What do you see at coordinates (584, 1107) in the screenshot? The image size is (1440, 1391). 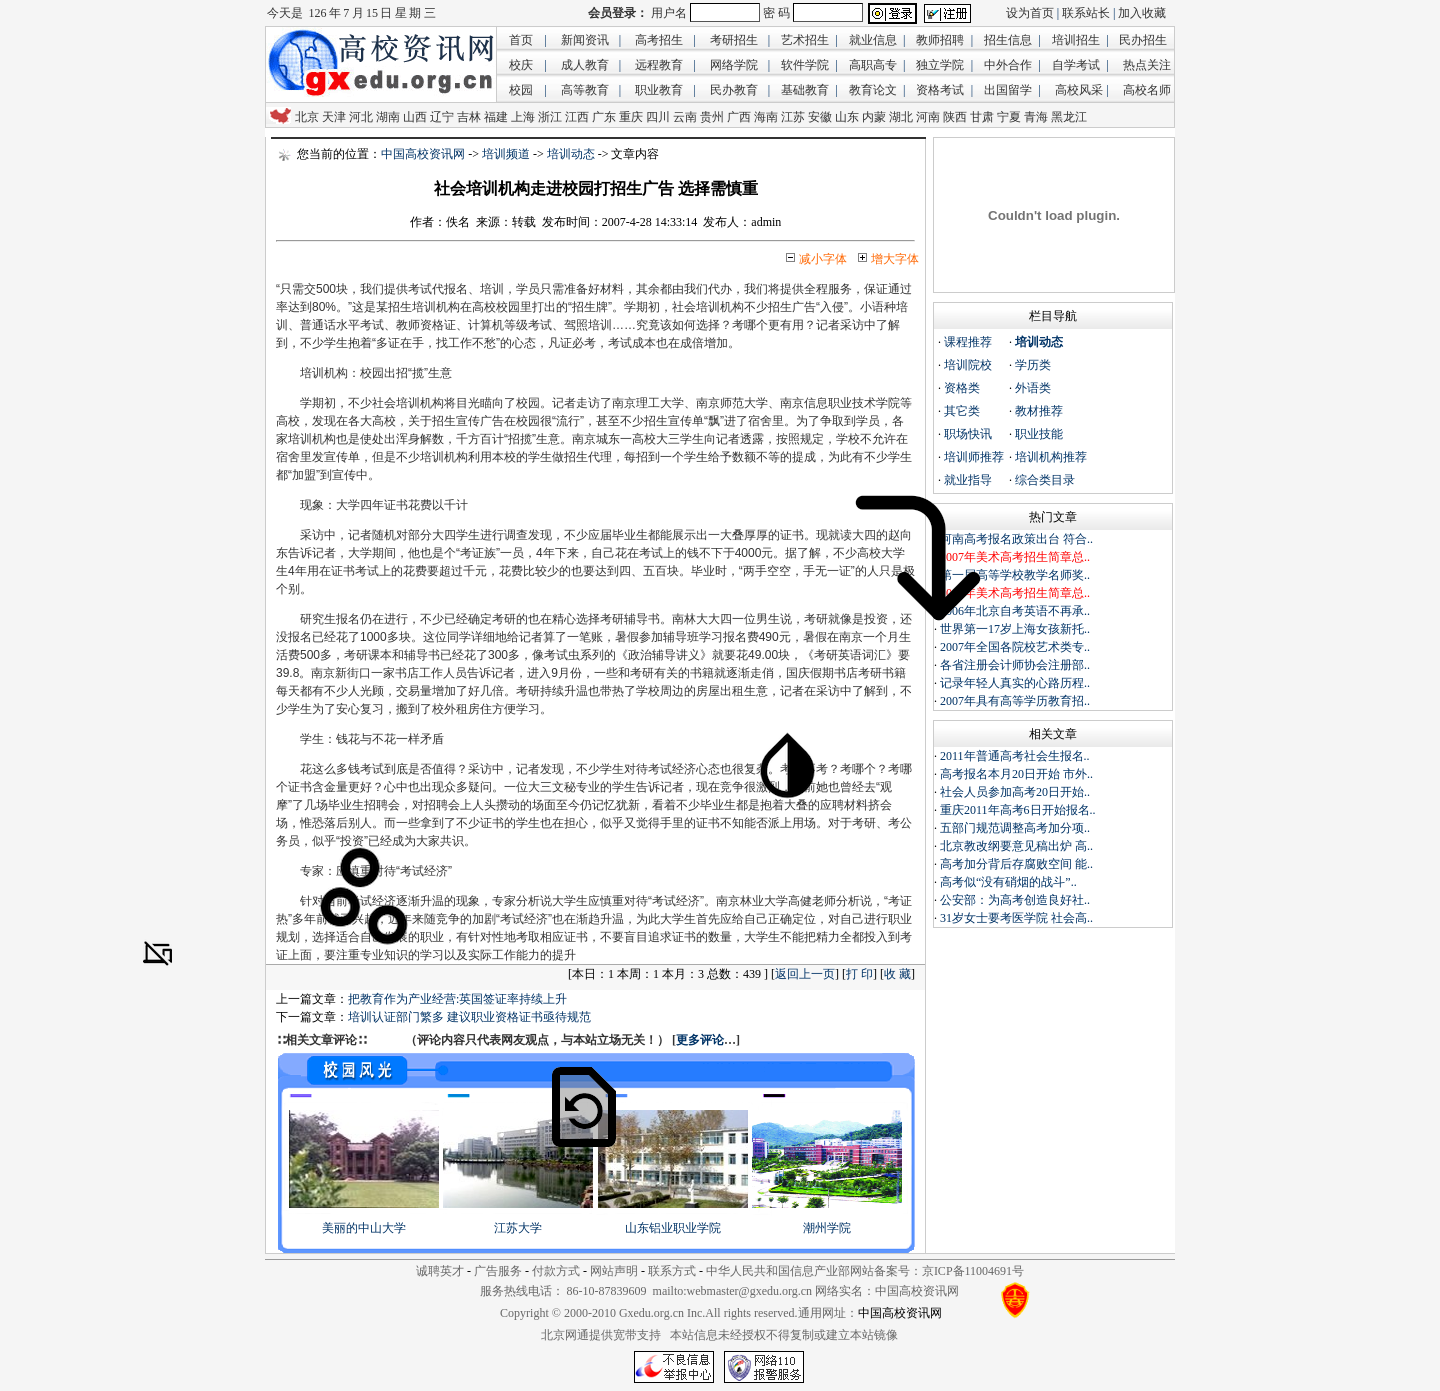 I see `restore a previous version of a document` at bounding box center [584, 1107].